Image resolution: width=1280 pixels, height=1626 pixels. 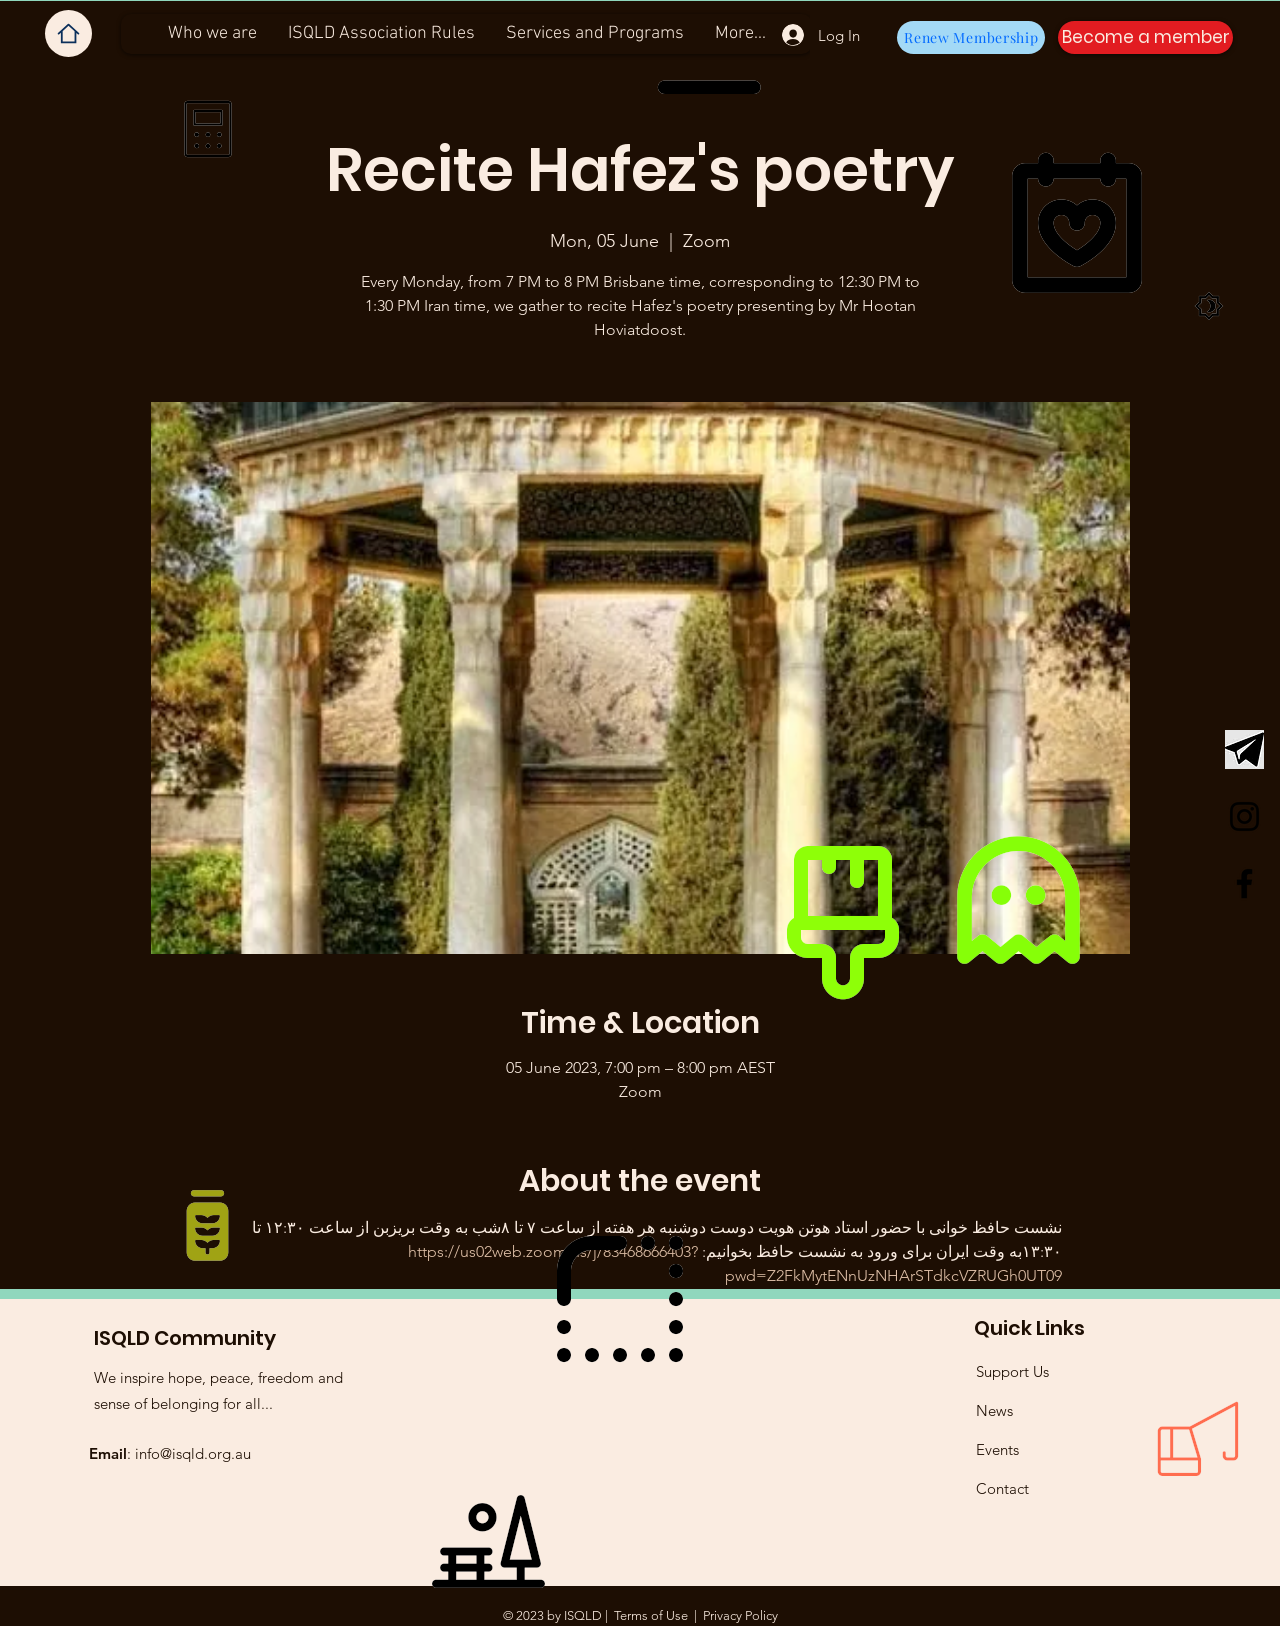 I want to click on customize appearance or theme settings, so click(x=843, y=923).